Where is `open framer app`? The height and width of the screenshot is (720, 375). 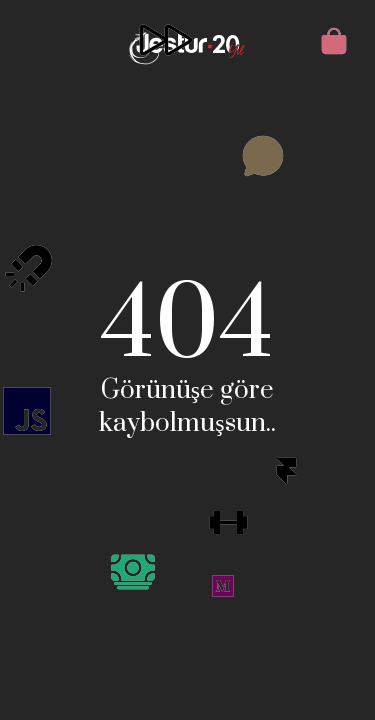 open framer app is located at coordinates (286, 469).